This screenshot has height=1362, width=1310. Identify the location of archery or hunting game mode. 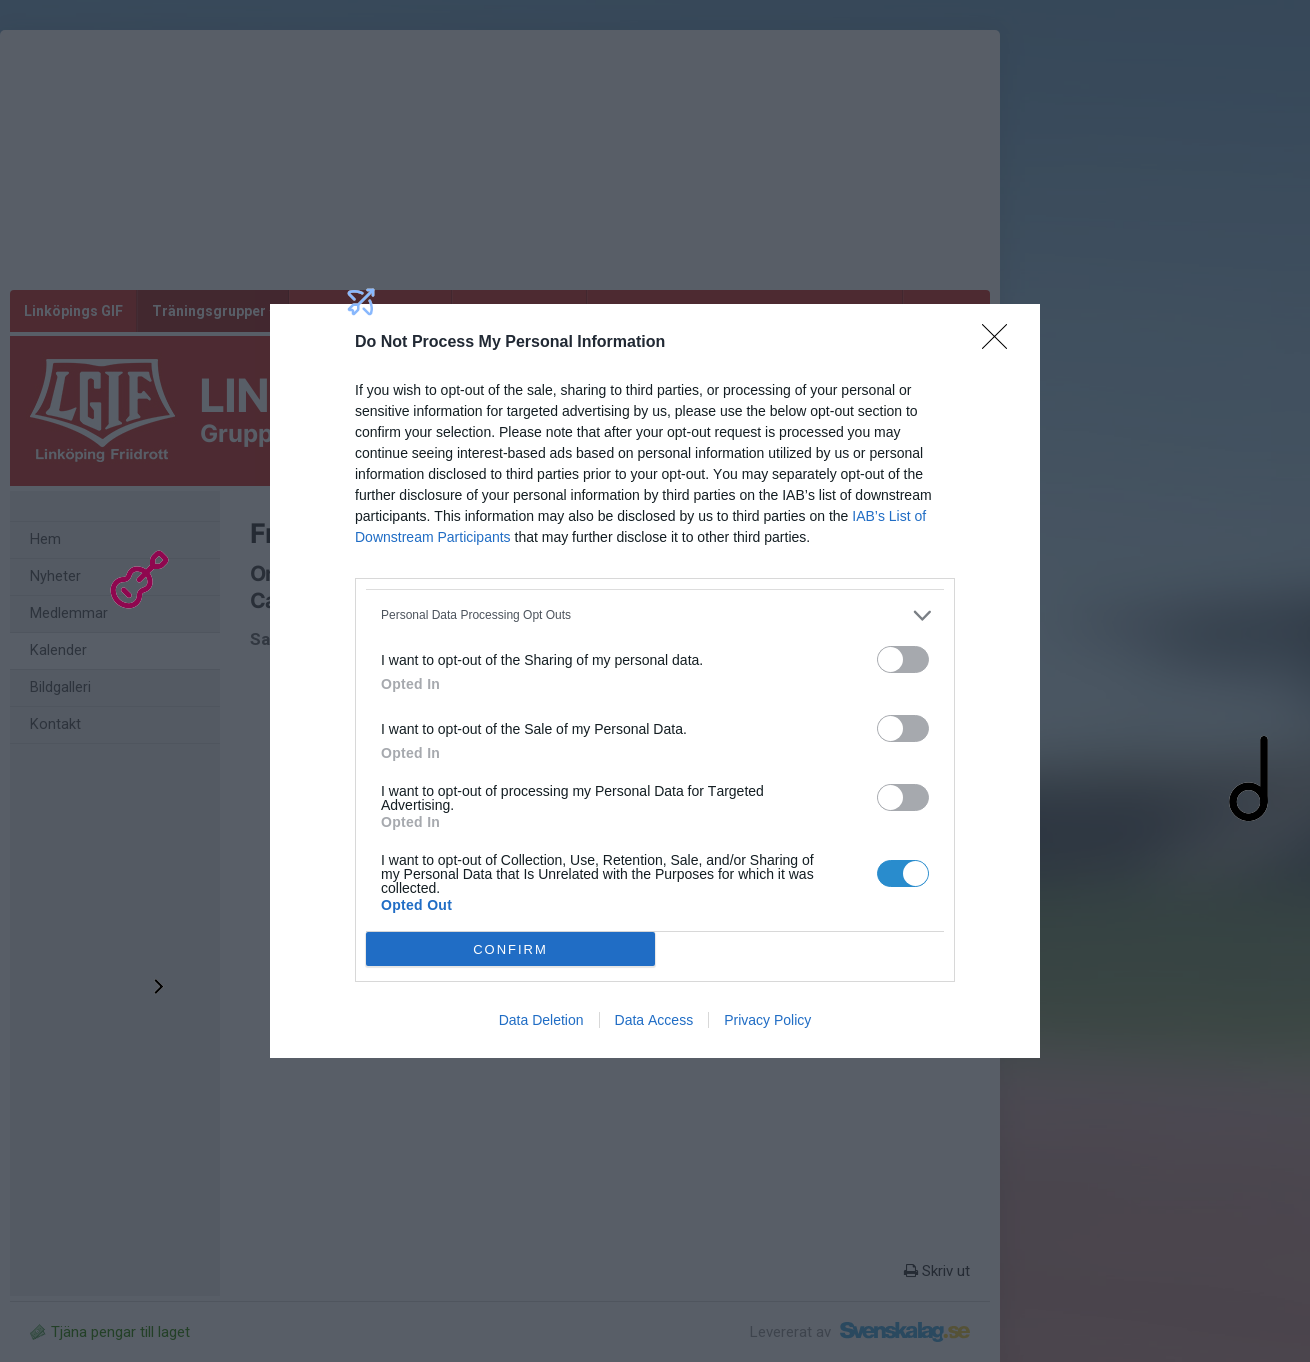
(361, 302).